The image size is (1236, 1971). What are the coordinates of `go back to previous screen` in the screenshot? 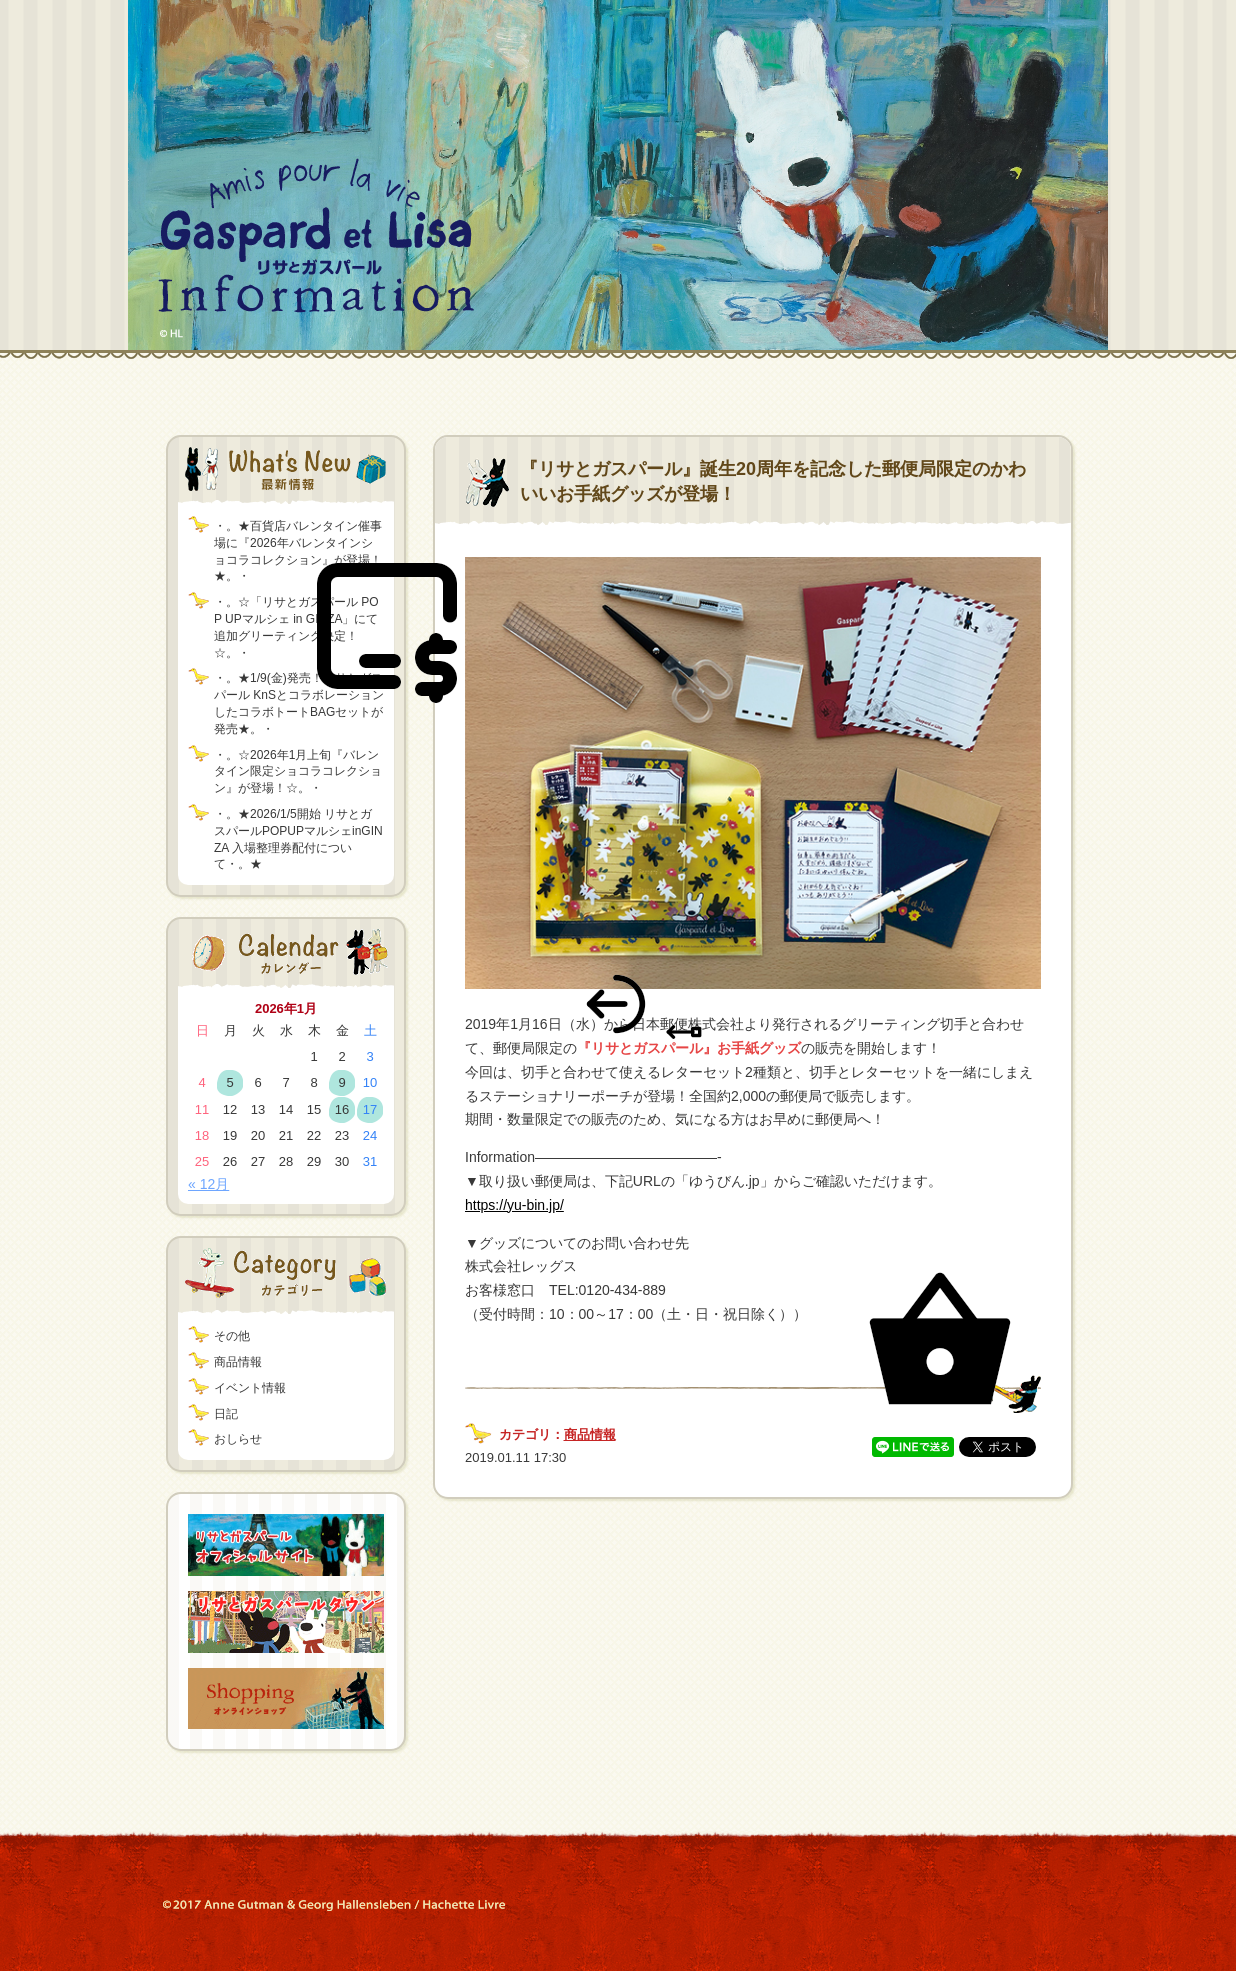 It's located at (684, 1032).